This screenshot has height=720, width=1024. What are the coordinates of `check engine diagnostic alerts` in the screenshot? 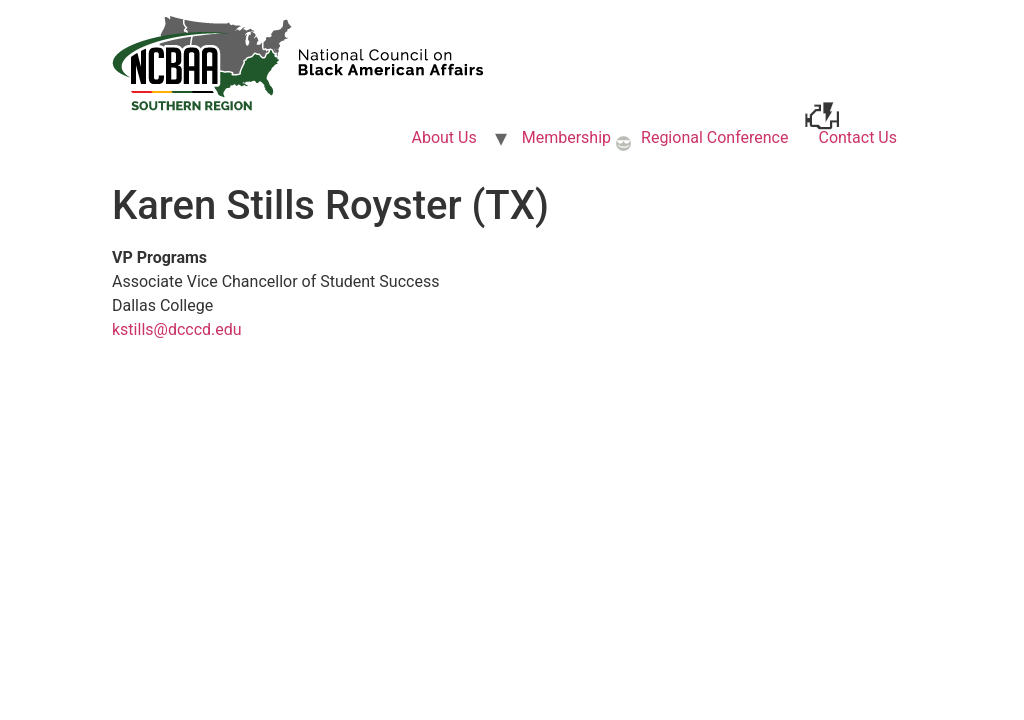 It's located at (821, 118).